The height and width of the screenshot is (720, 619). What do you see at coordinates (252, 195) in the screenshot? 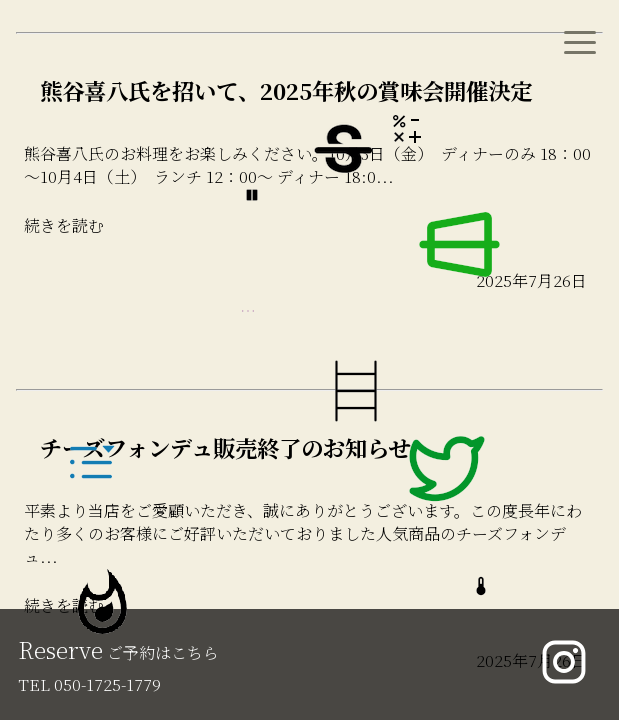
I see `split view horizontally` at bounding box center [252, 195].